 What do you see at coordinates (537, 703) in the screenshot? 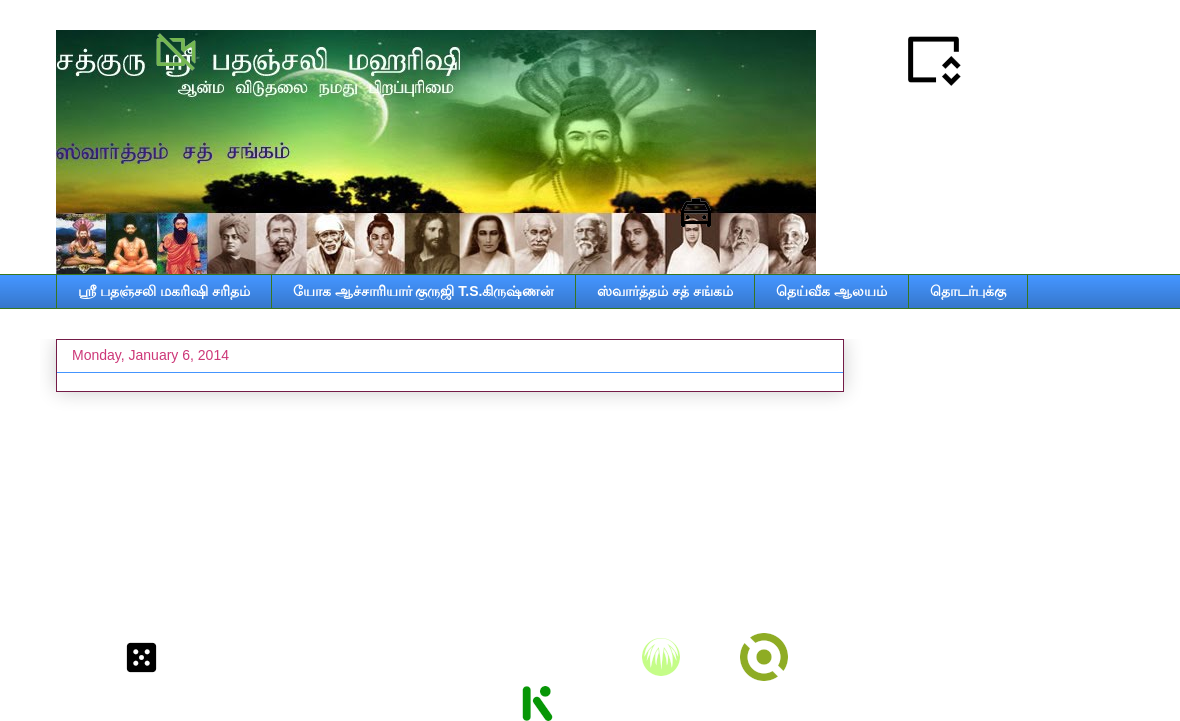
I see `kaios mobile operating system logo` at bounding box center [537, 703].